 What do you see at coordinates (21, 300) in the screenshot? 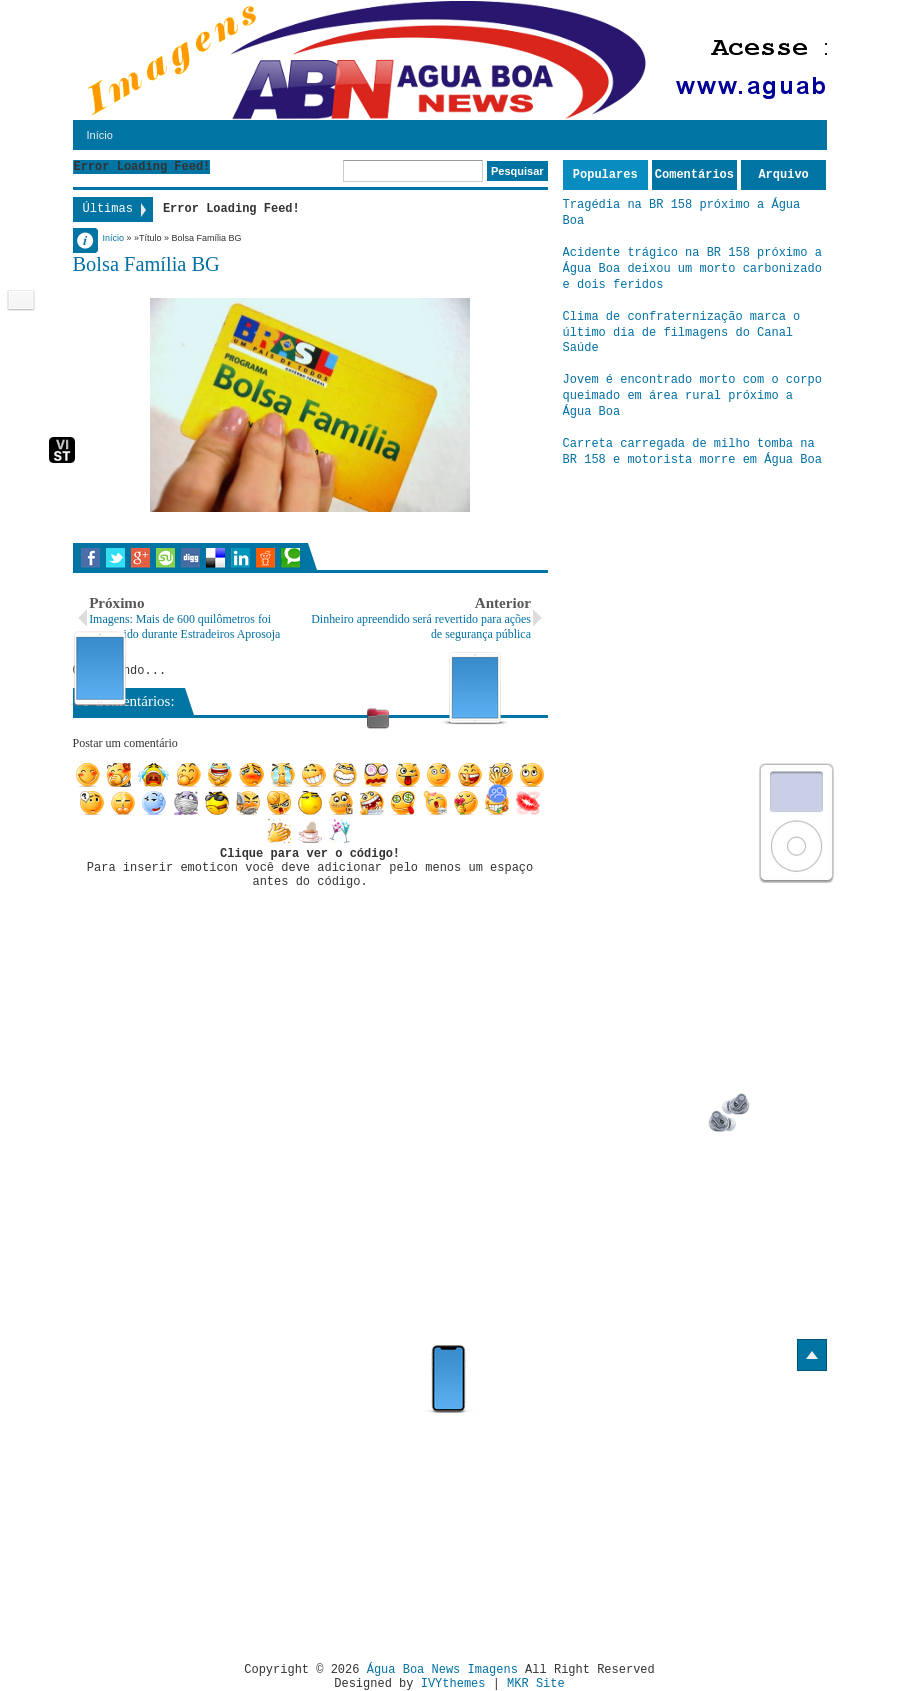
I see `magic trackpad connected via bluetooth` at bounding box center [21, 300].